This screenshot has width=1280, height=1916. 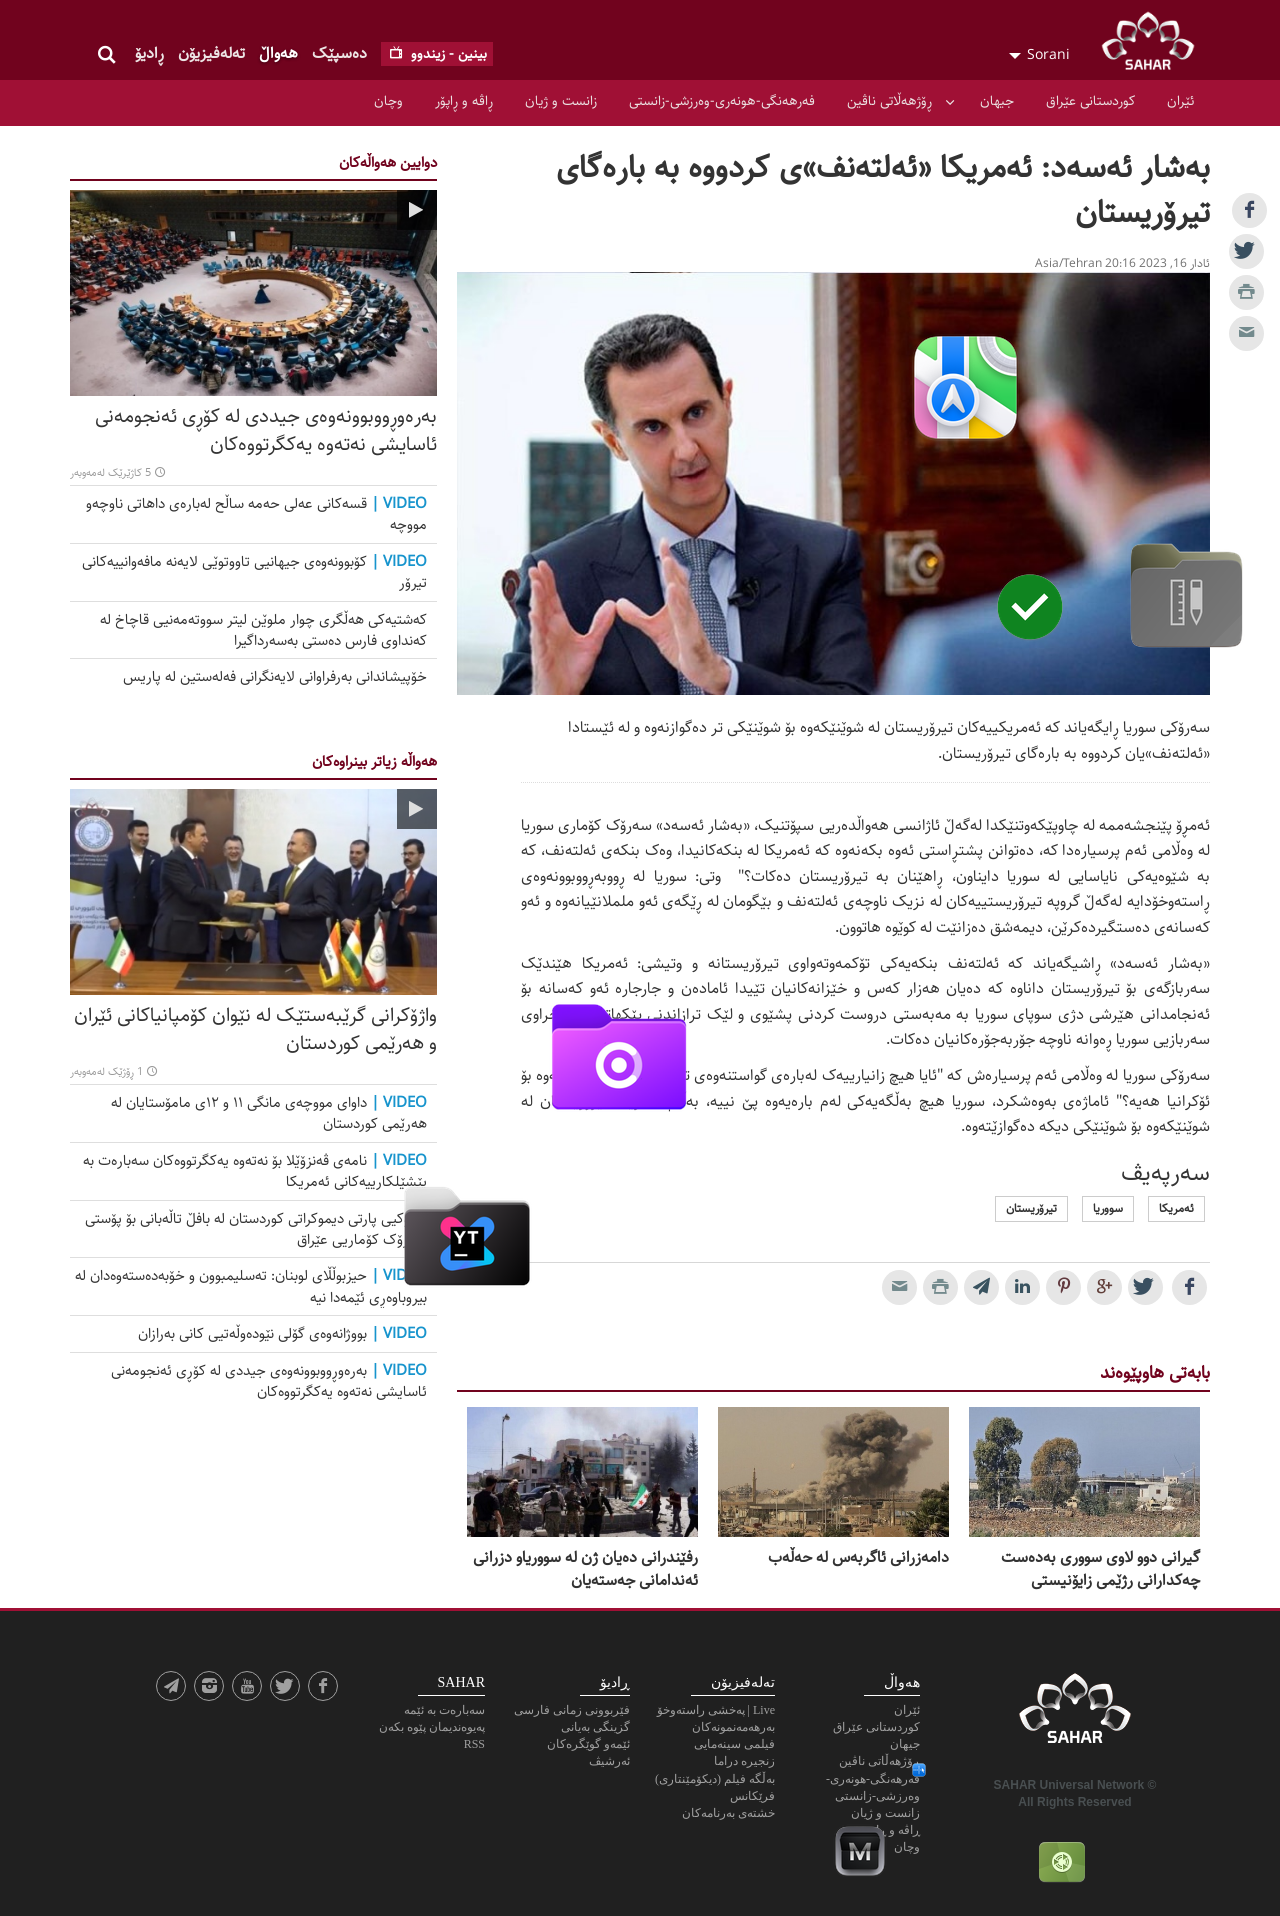 What do you see at coordinates (1062, 1861) in the screenshot?
I see `access the desktop folder` at bounding box center [1062, 1861].